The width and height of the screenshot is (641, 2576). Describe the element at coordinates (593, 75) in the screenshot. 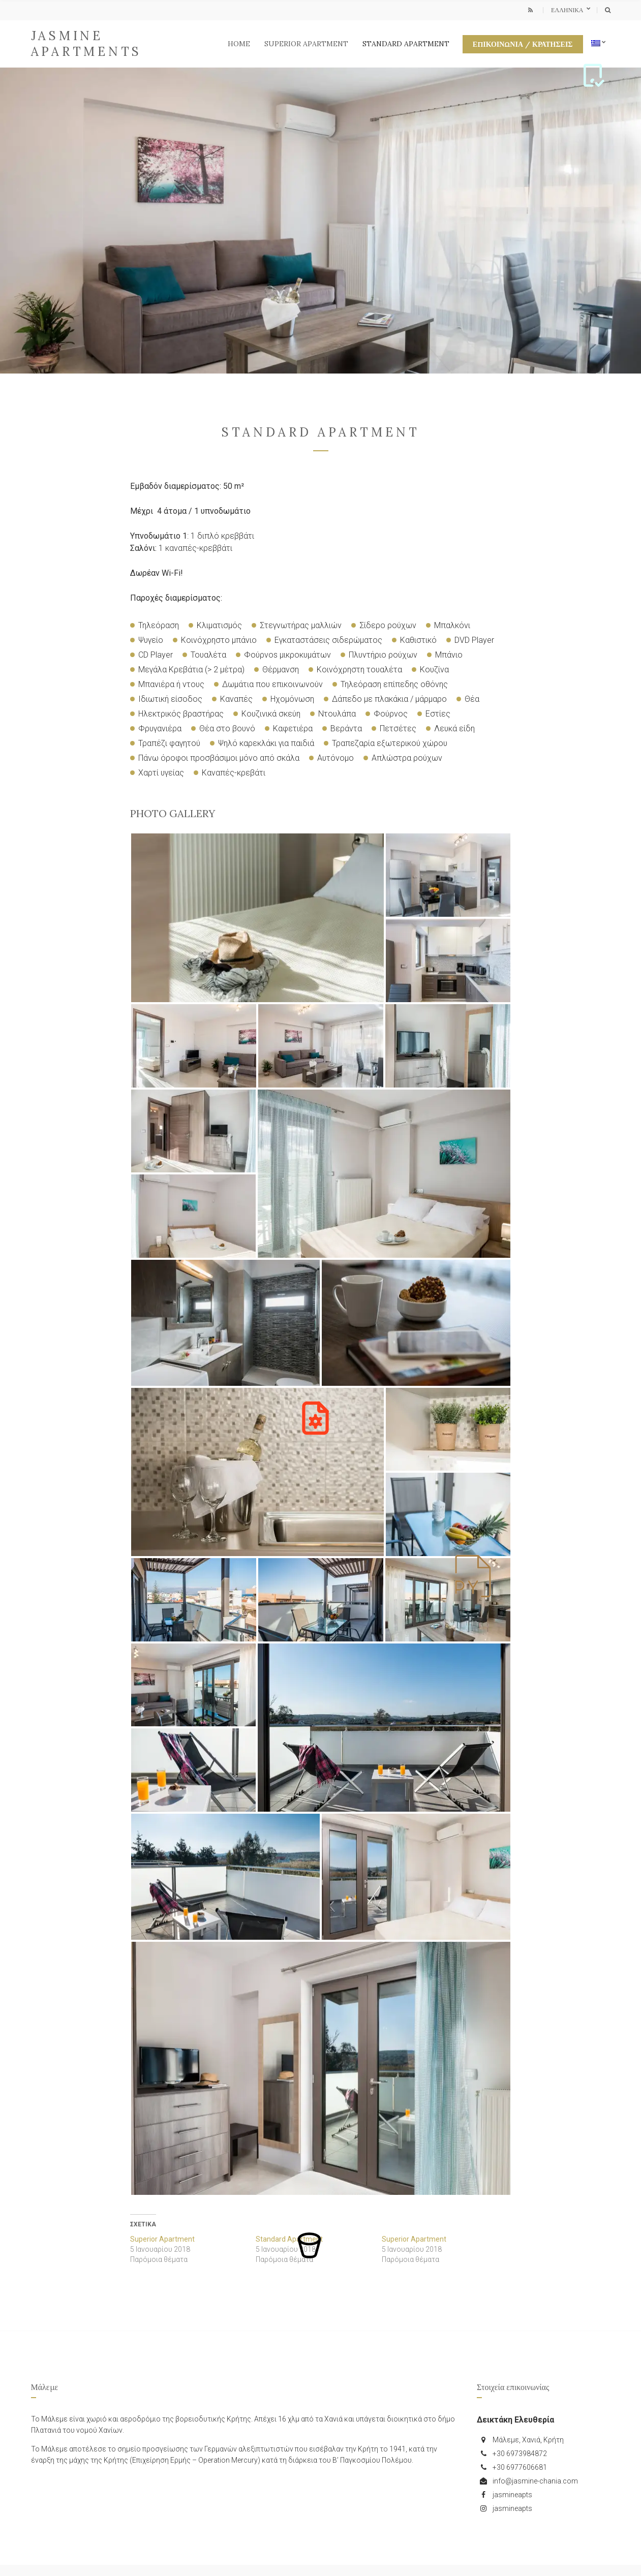

I see `tablet device successfully connected` at that location.